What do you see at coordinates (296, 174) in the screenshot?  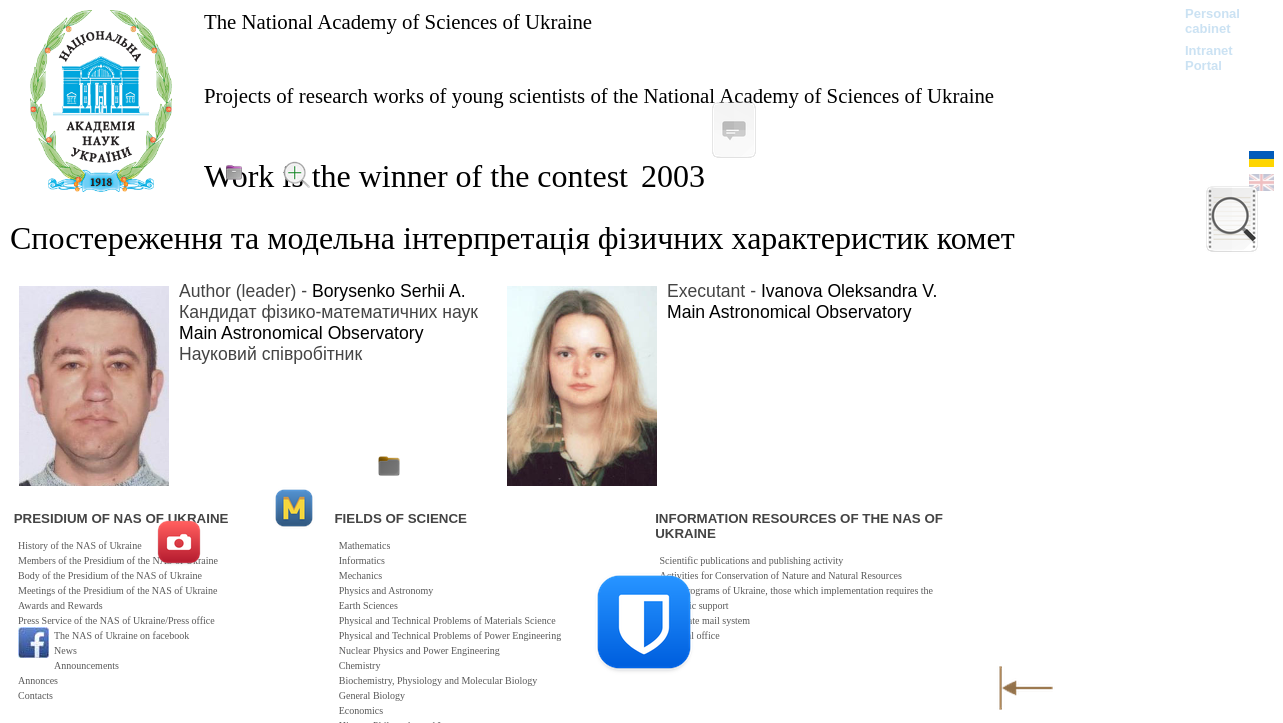 I see `zoom in on the current view` at bounding box center [296, 174].